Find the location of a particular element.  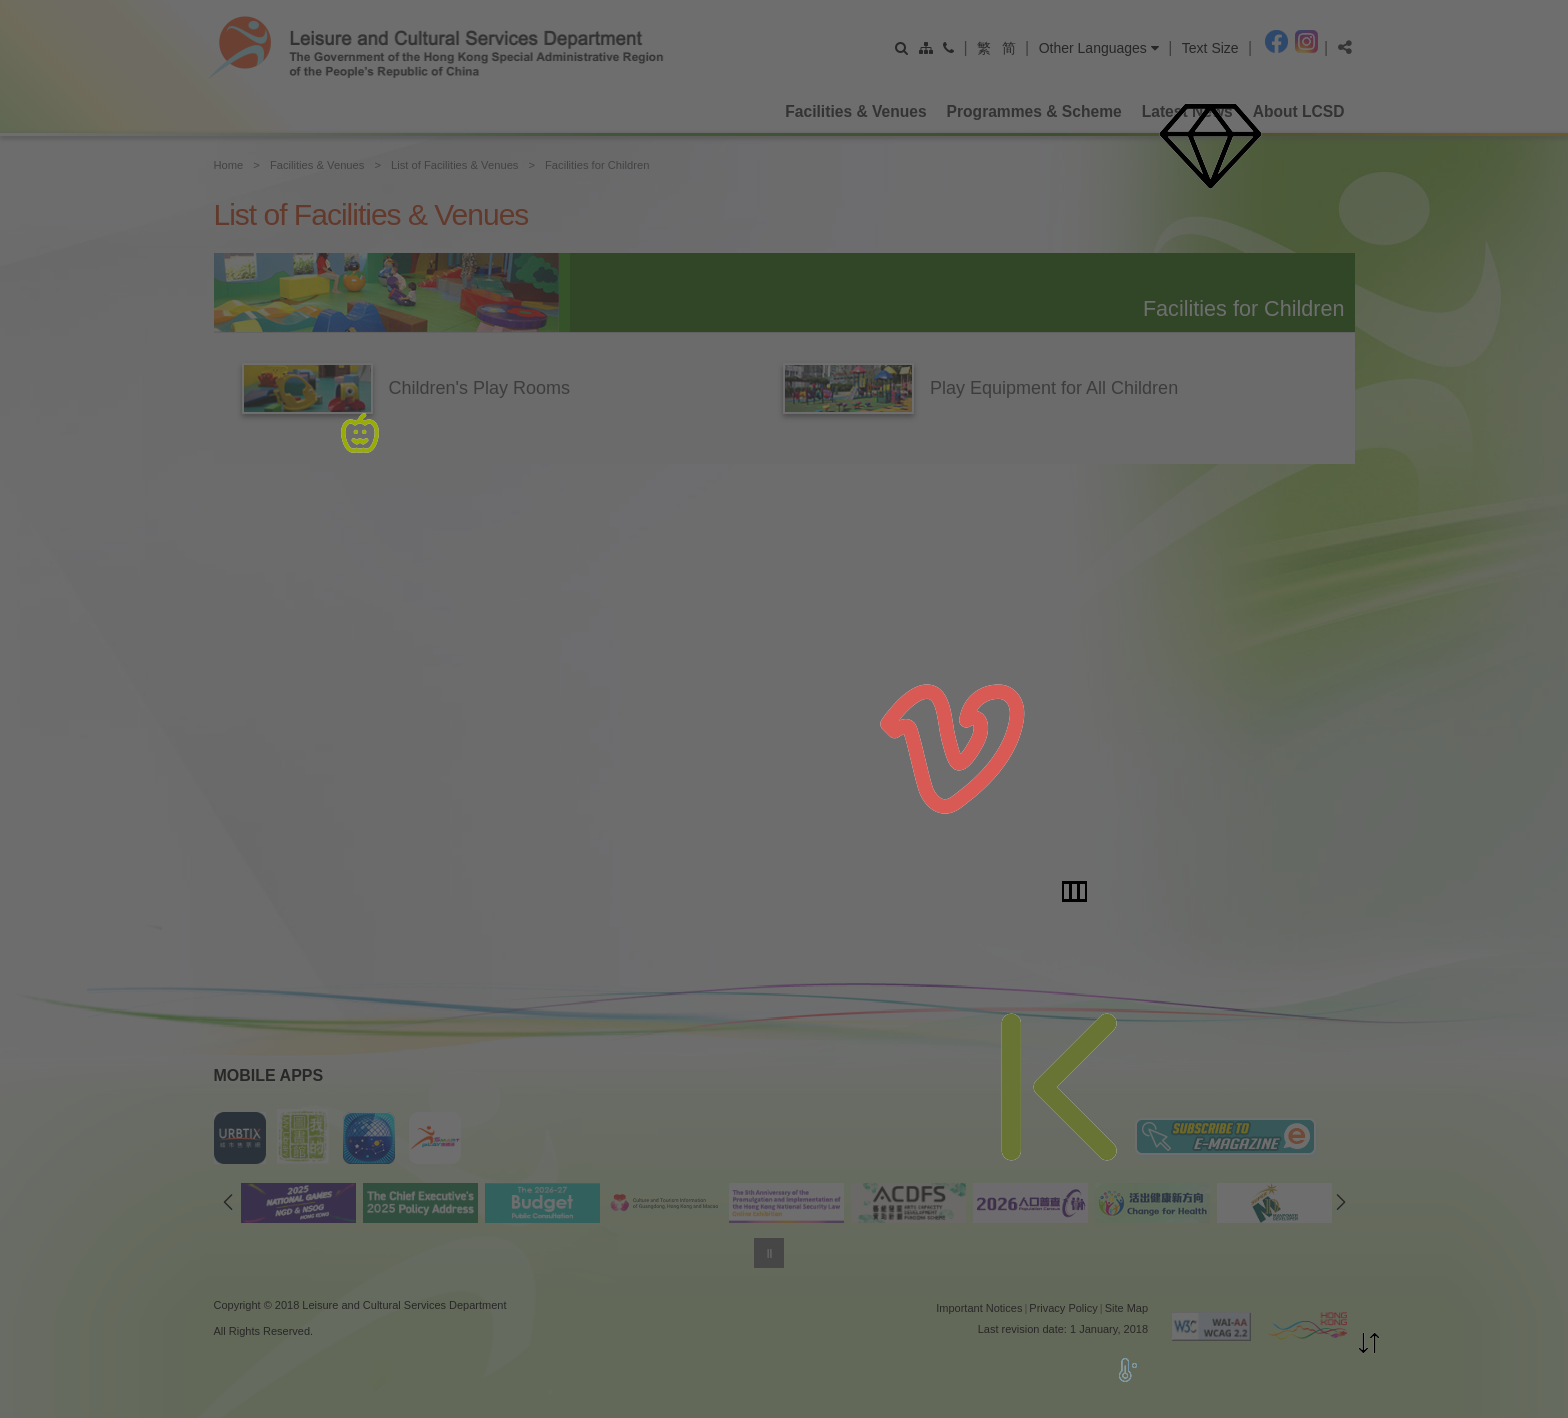

navigate to the beginning or first item is located at coordinates (1056, 1087).